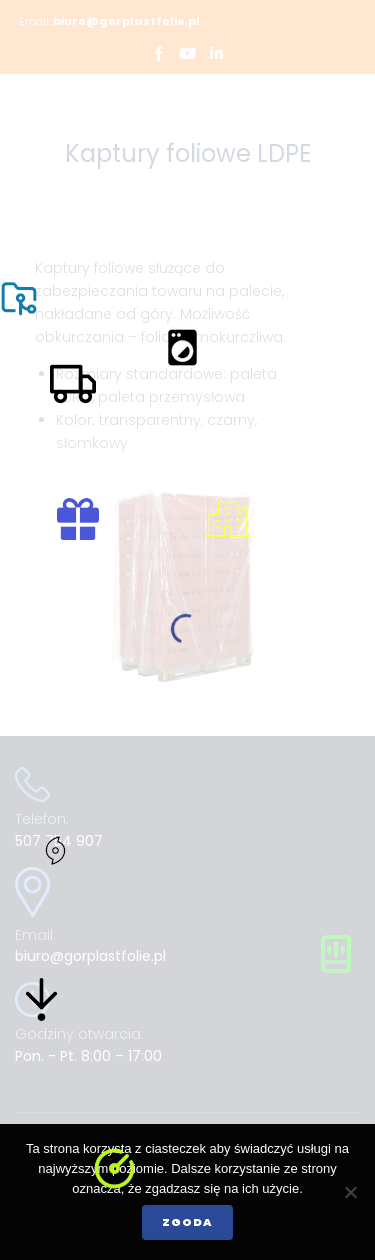  I want to click on view performance or speed metrics, so click(114, 1168).